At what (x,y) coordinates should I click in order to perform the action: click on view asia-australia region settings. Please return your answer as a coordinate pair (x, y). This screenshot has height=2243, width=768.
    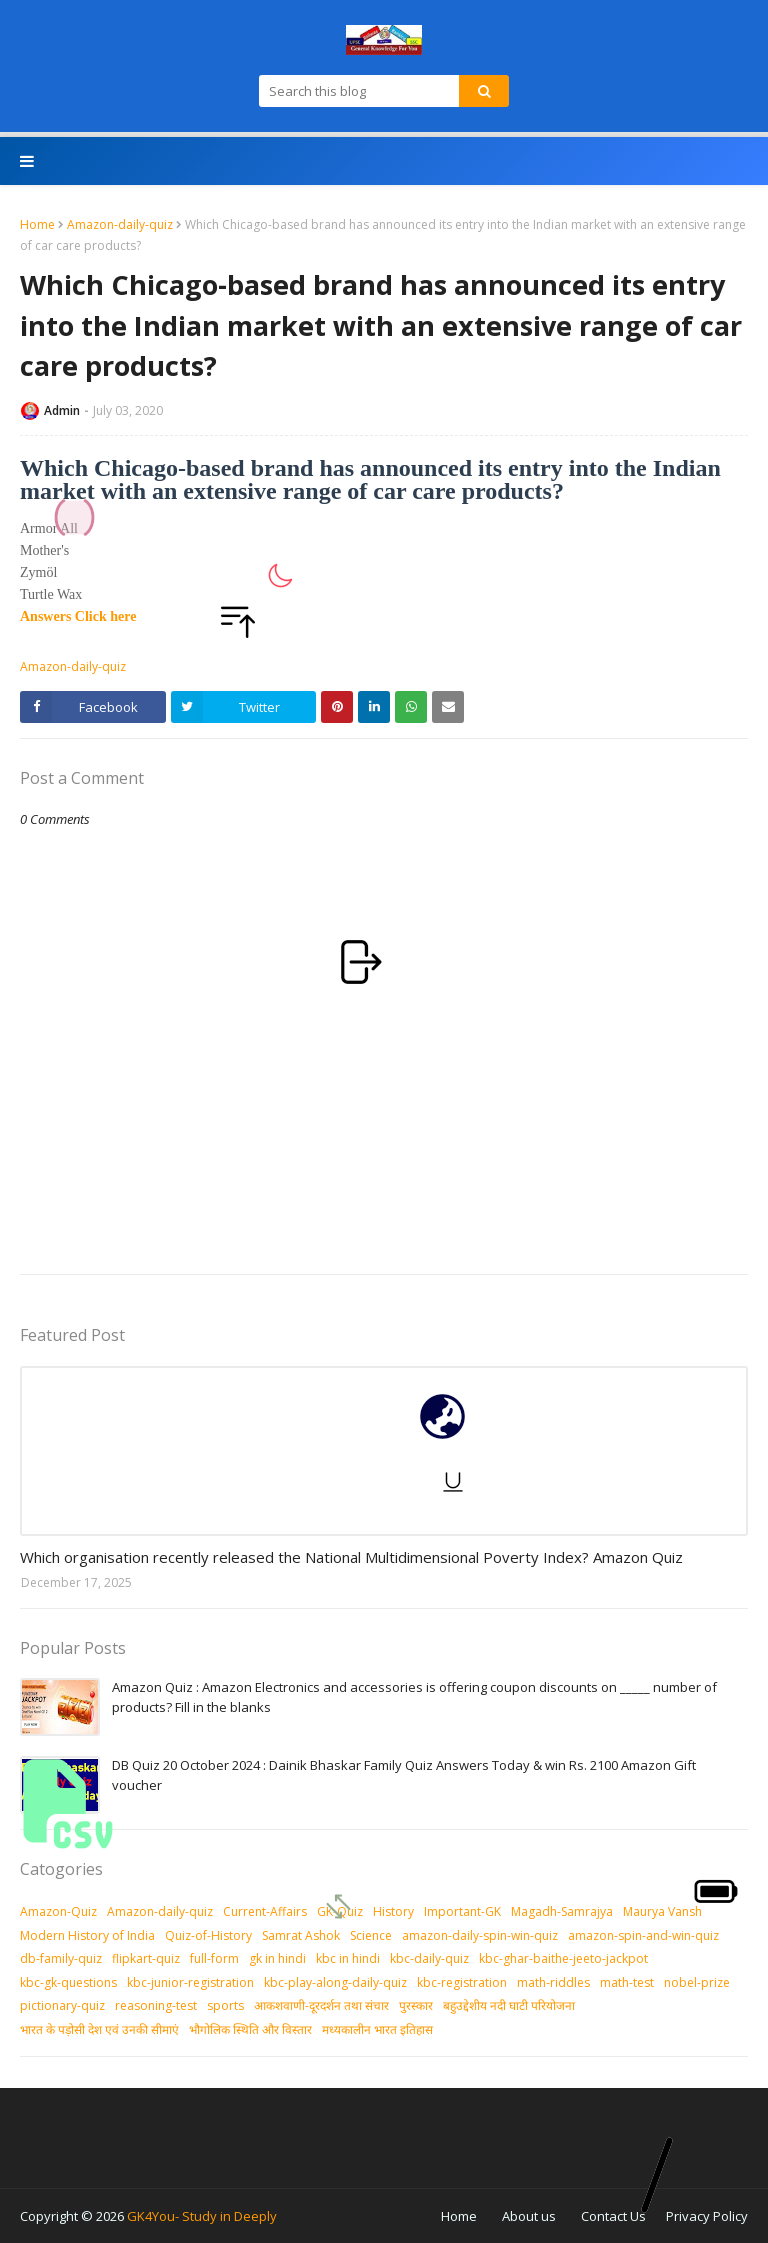
    Looking at the image, I should click on (442, 1416).